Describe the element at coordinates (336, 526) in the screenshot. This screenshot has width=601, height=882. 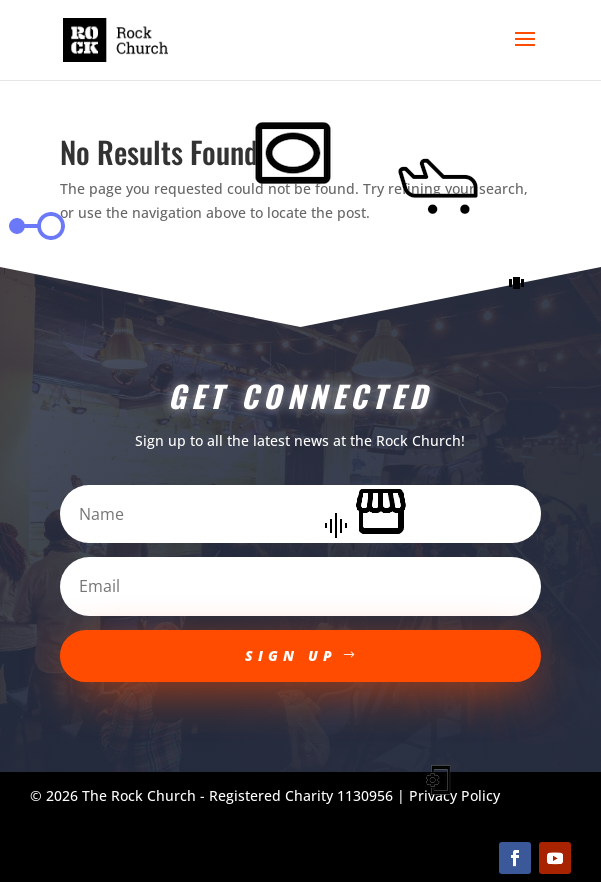
I see `access audio equalizer settings` at that location.